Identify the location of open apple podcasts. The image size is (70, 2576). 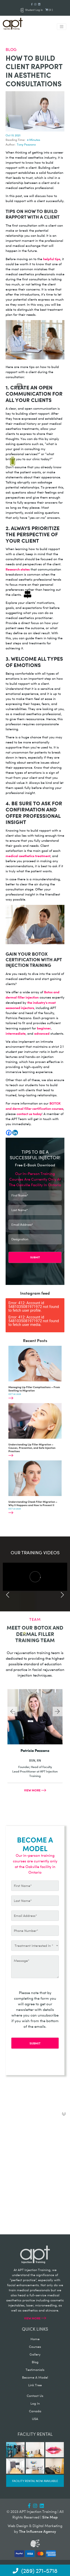
(24, 1633).